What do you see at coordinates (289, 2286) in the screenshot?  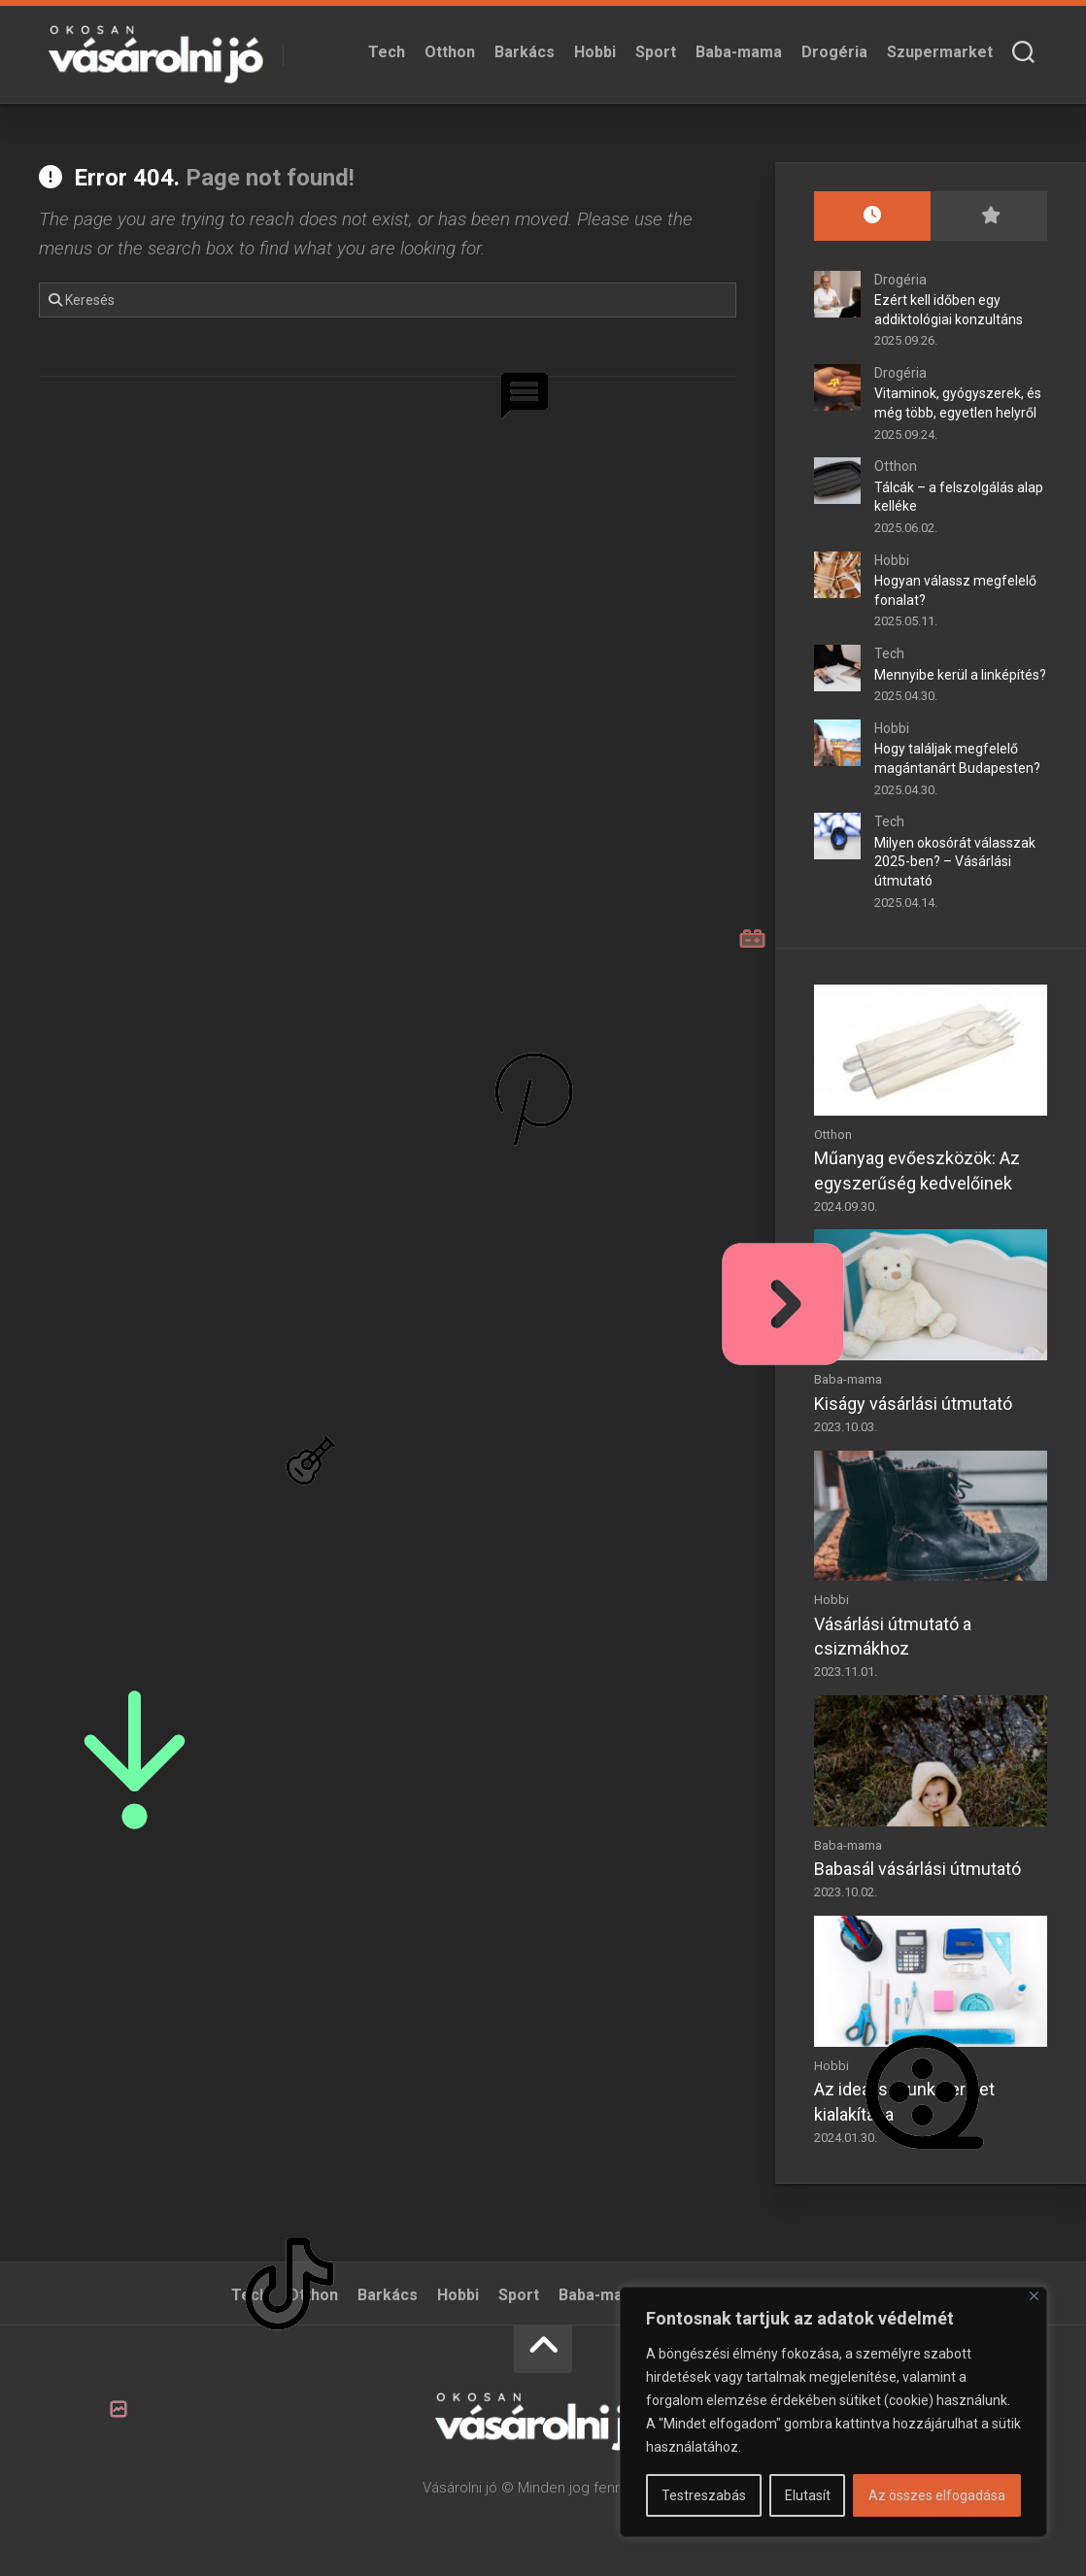 I see `open TikTok app` at bounding box center [289, 2286].